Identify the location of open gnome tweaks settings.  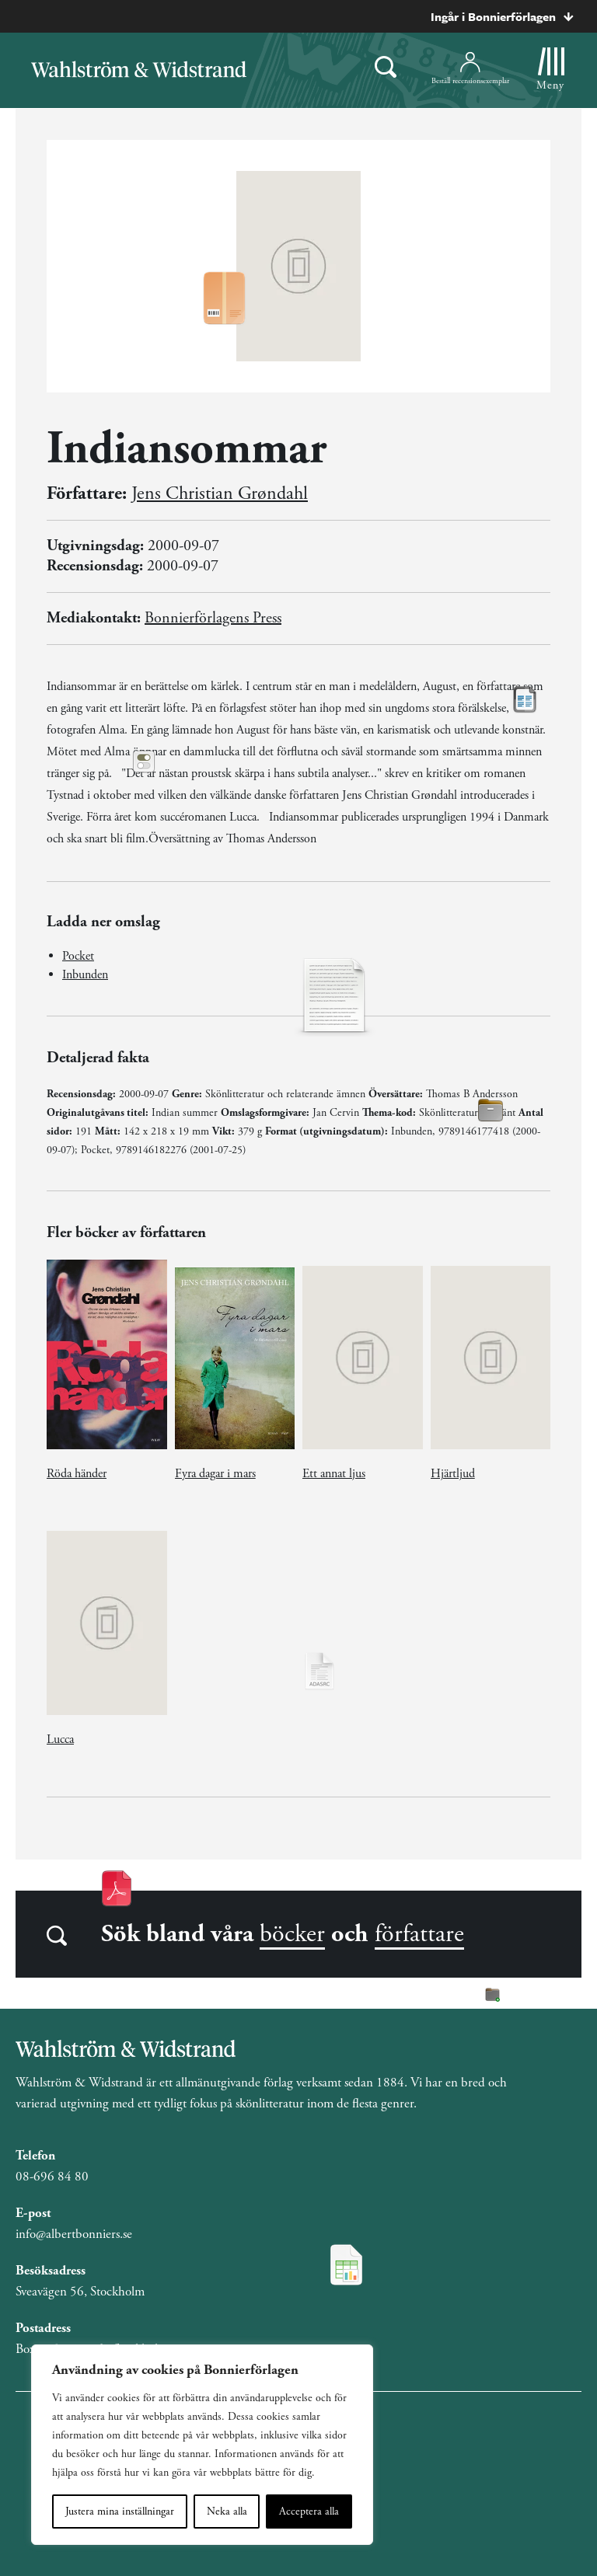
(144, 762).